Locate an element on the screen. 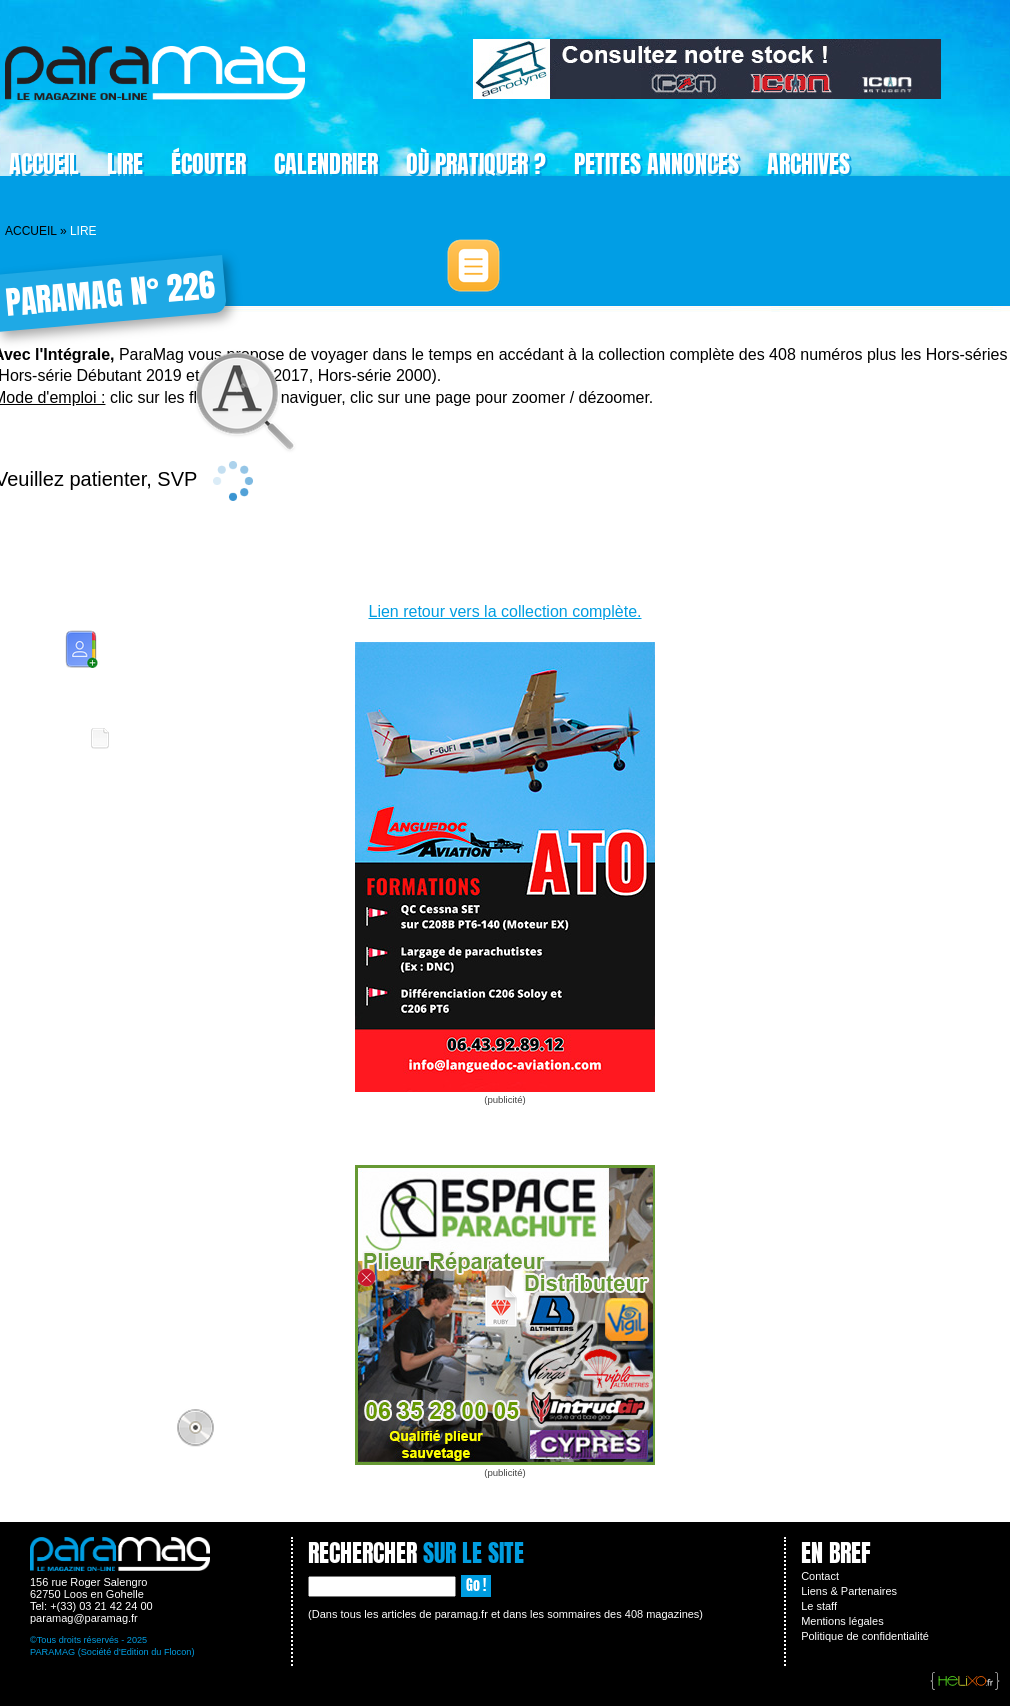  search for text within a document is located at coordinates (244, 400).